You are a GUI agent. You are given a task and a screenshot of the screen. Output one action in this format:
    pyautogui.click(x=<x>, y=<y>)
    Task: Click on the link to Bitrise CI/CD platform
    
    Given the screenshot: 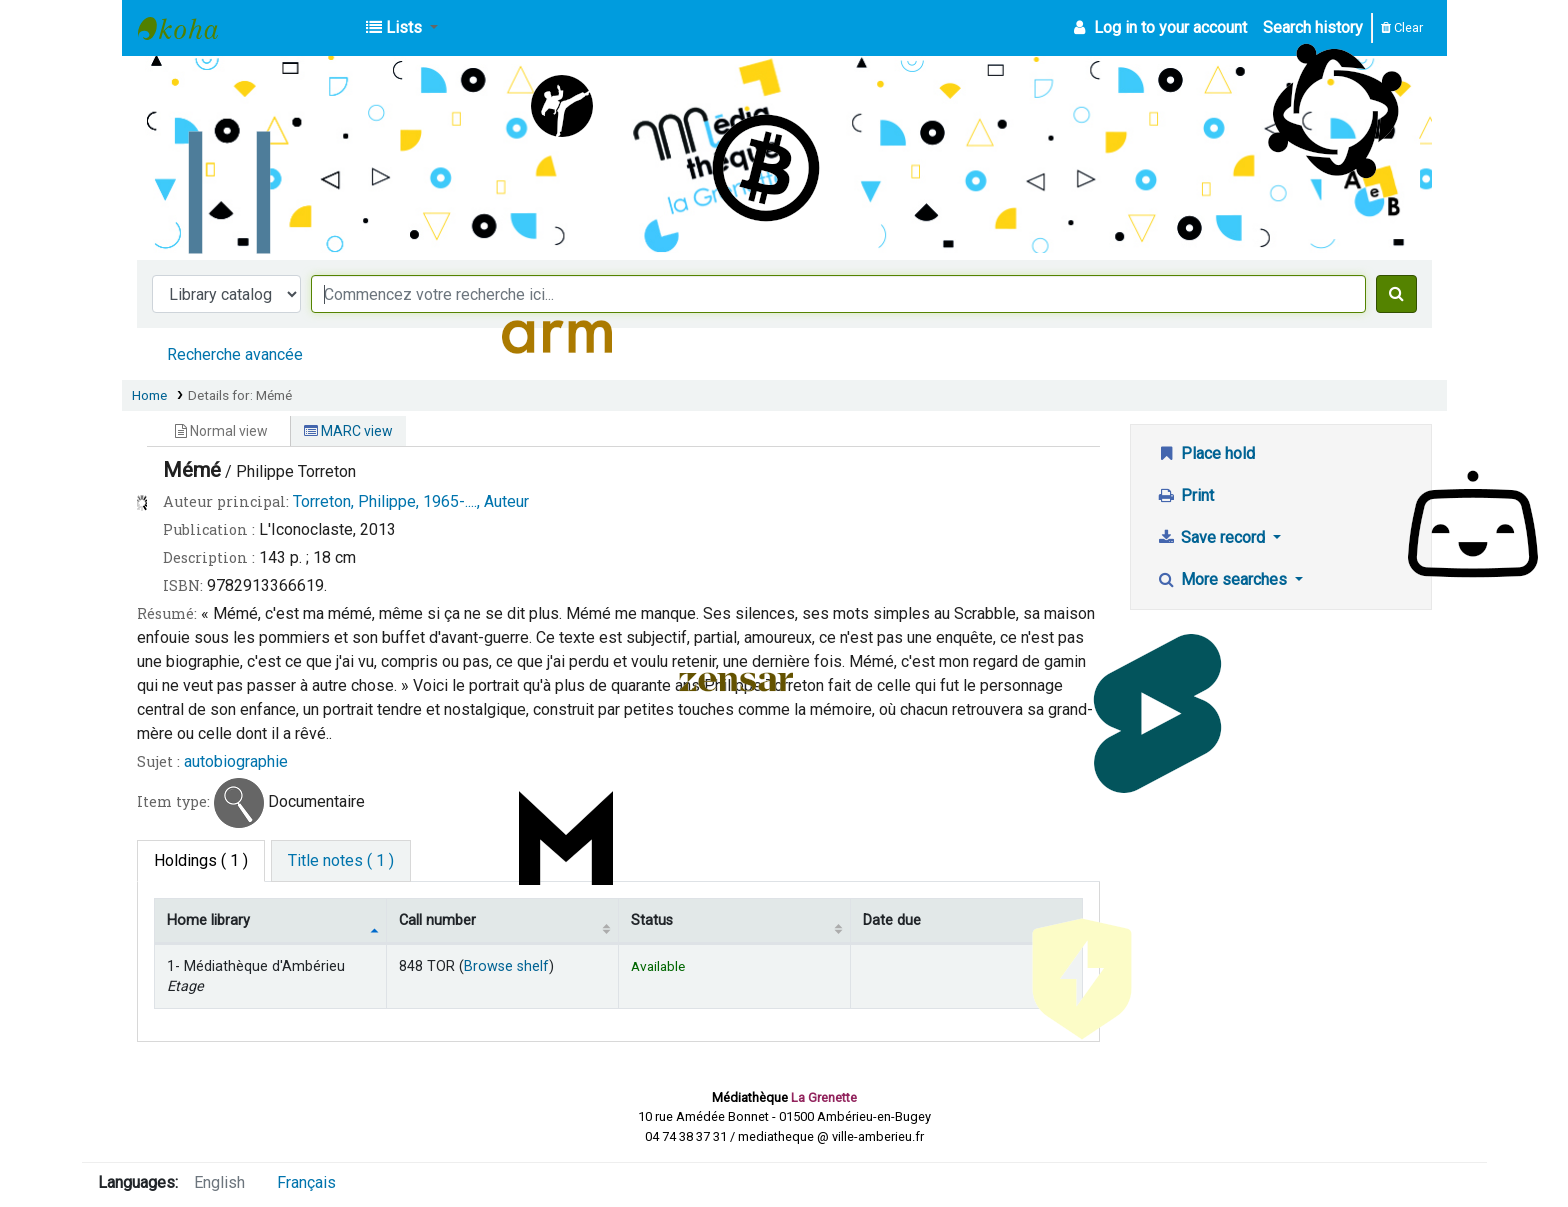 What is the action you would take?
    pyautogui.click(x=1473, y=524)
    